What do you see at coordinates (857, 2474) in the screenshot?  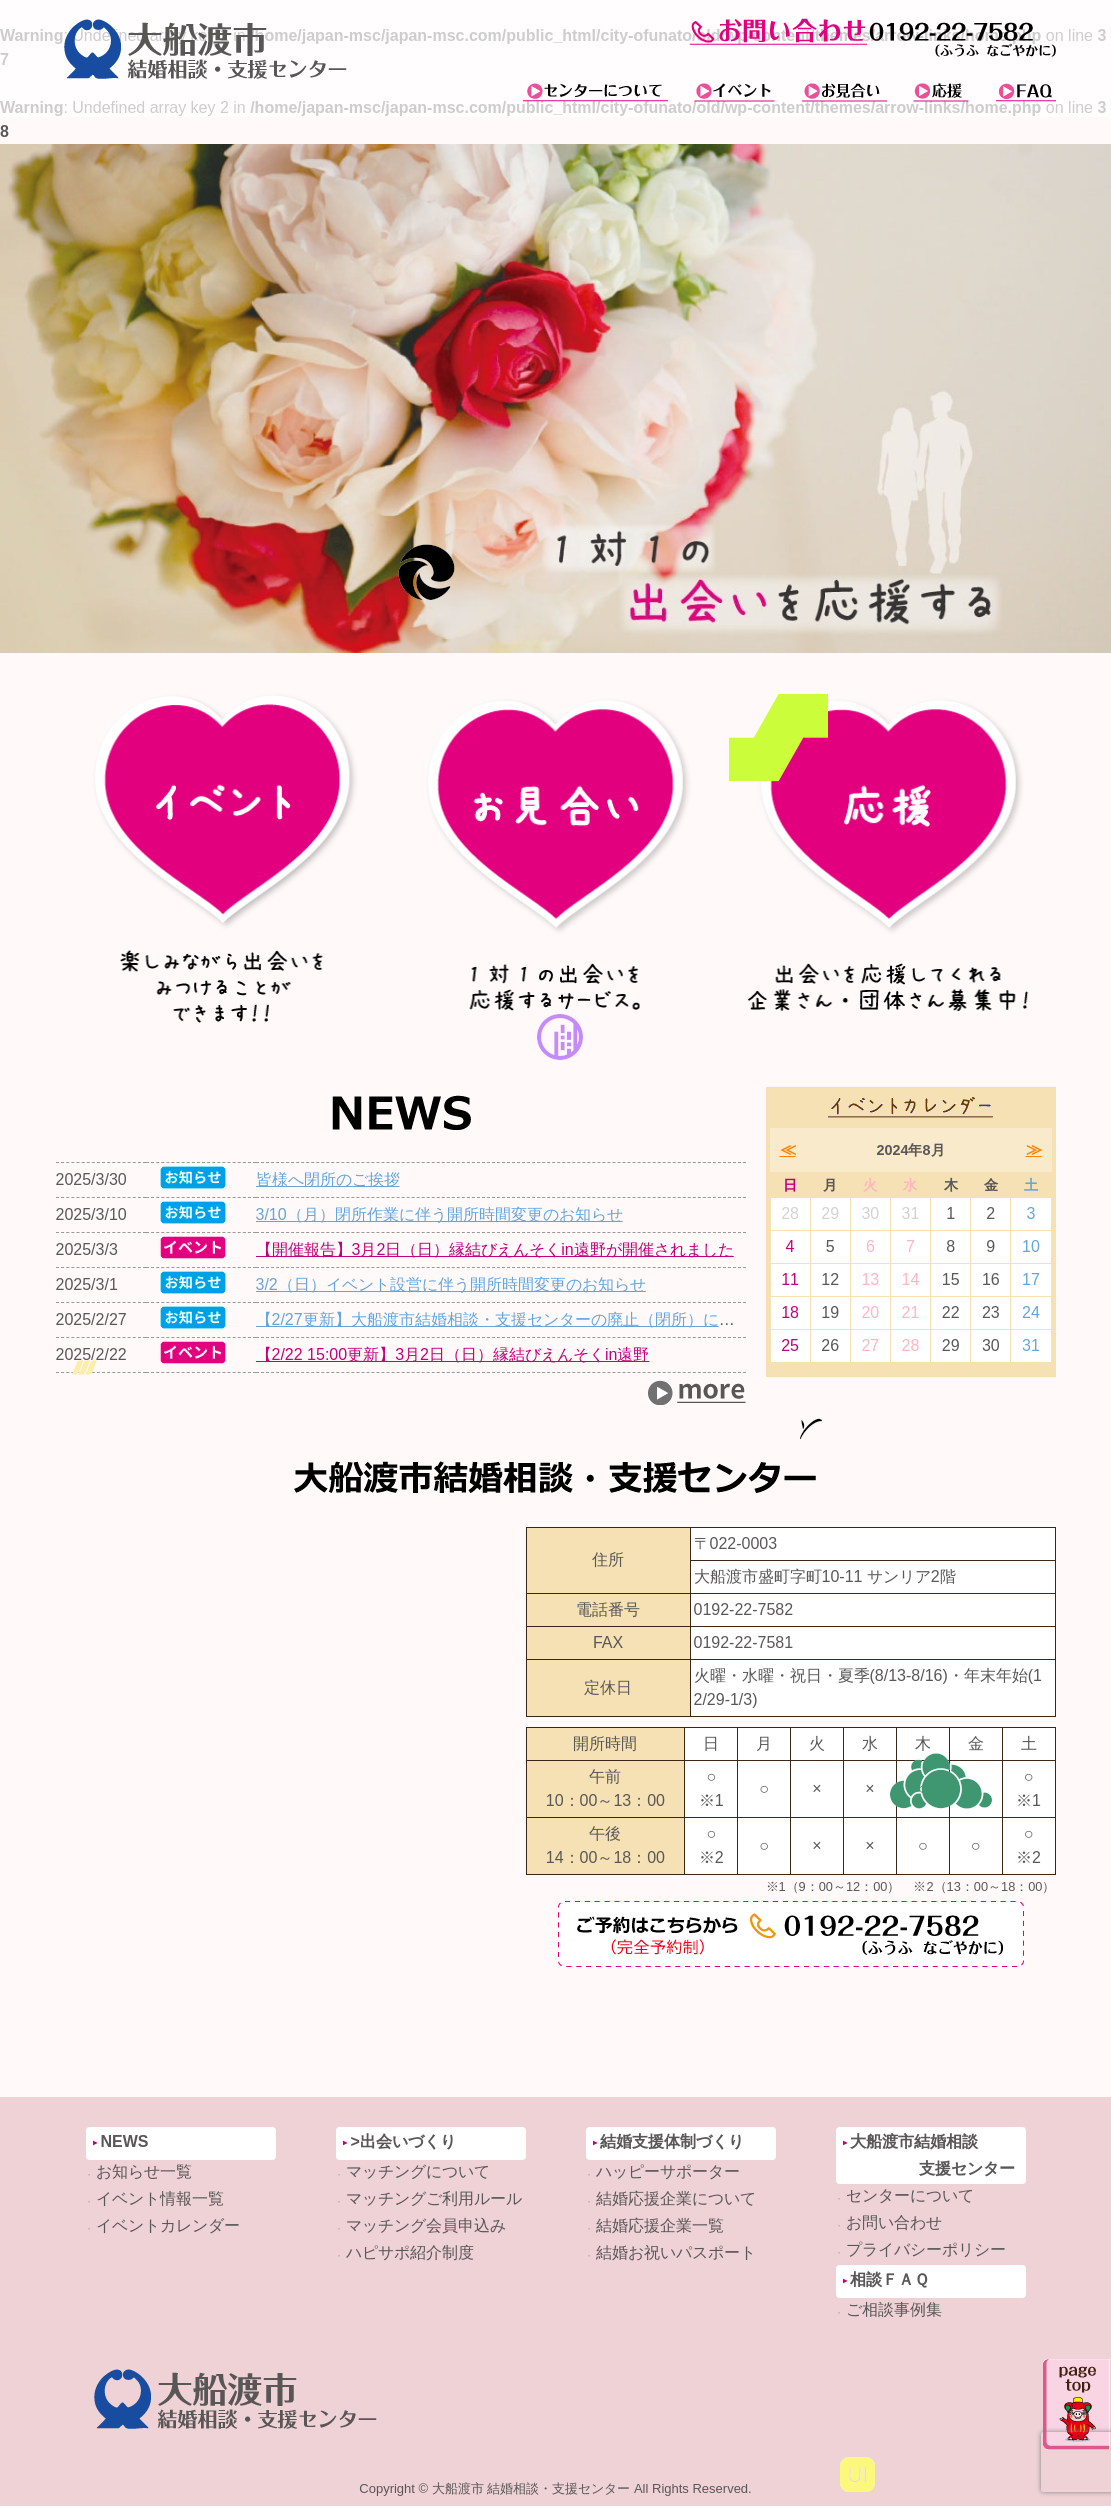 I see `heroui brand logo` at bounding box center [857, 2474].